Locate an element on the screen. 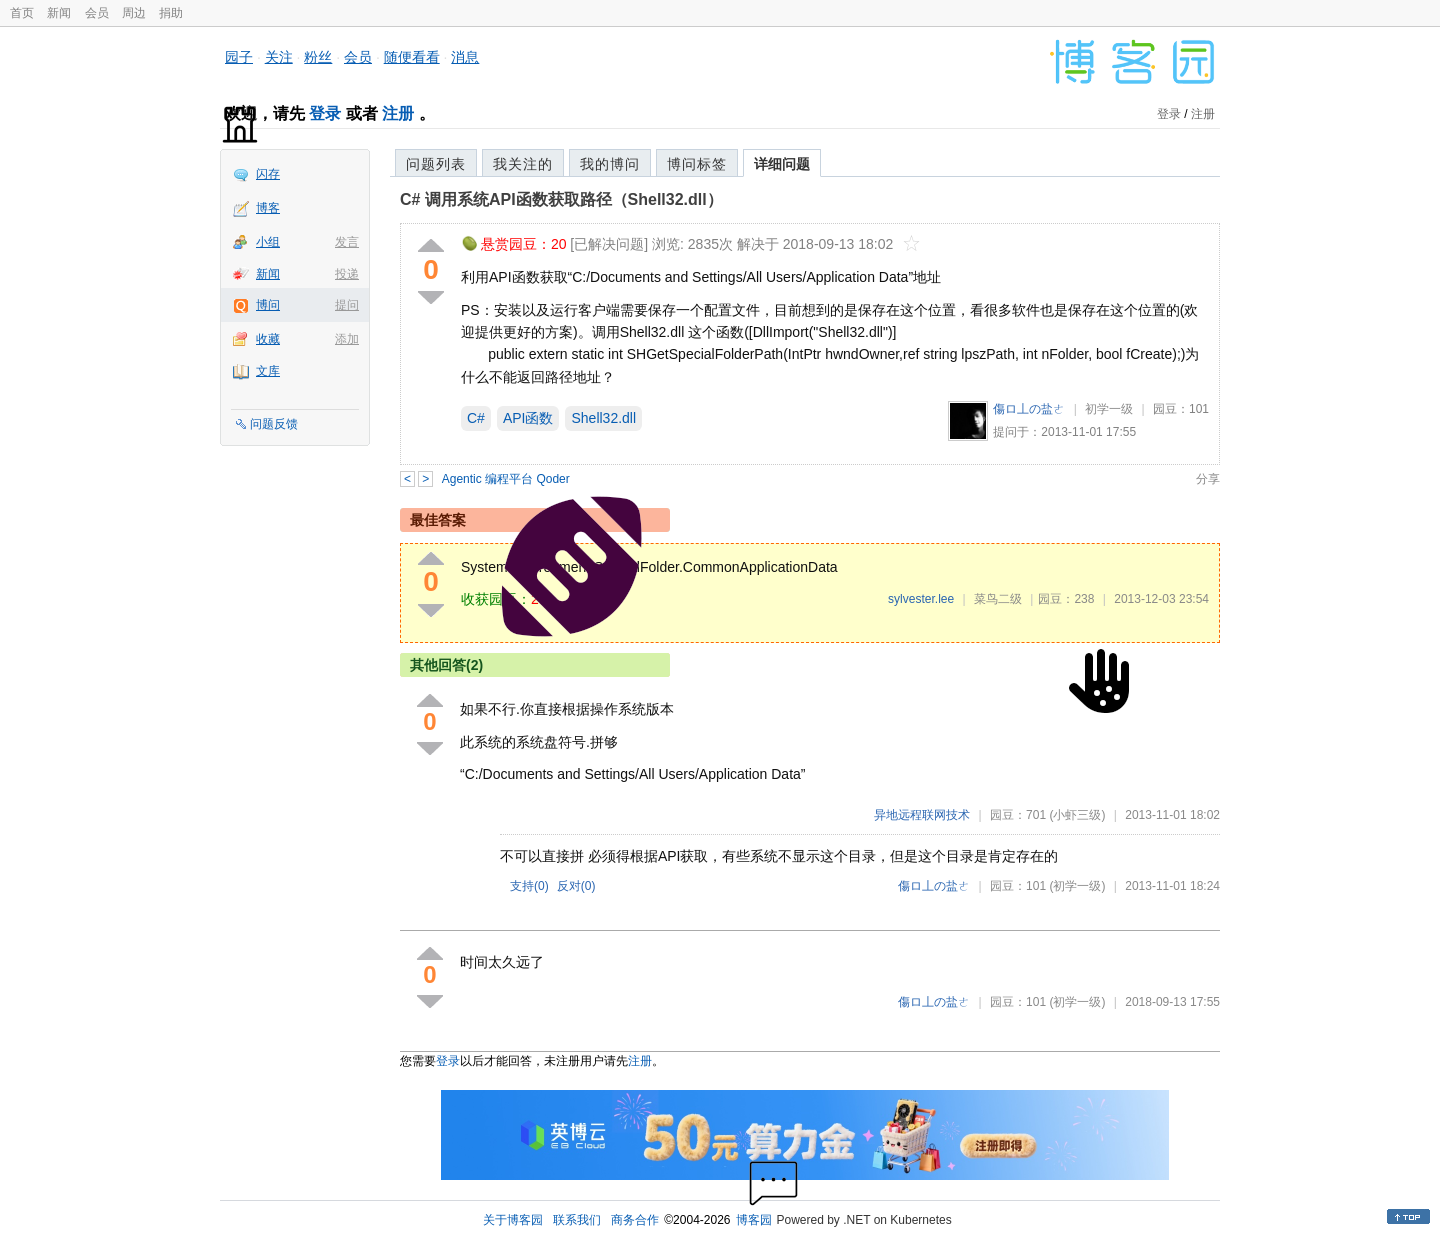 This screenshot has height=1239, width=1440. access castle or fortress-themed content is located at coordinates (240, 124).